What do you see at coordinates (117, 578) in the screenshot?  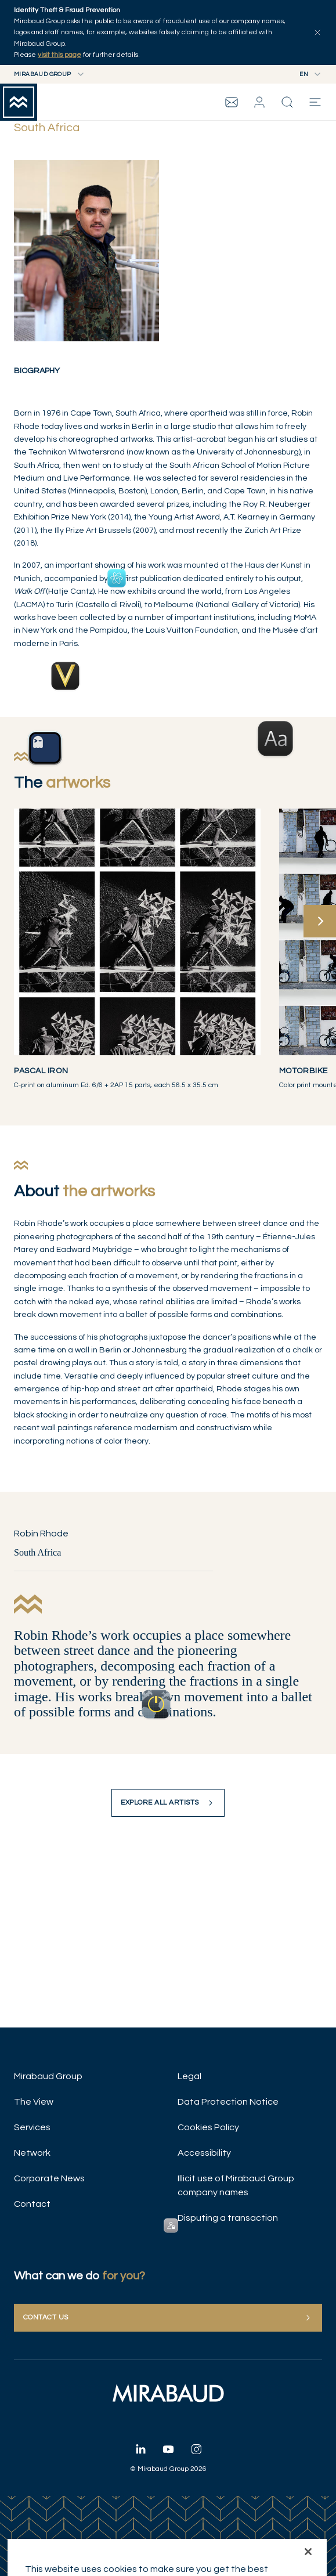 I see `launch an electron-based application` at bounding box center [117, 578].